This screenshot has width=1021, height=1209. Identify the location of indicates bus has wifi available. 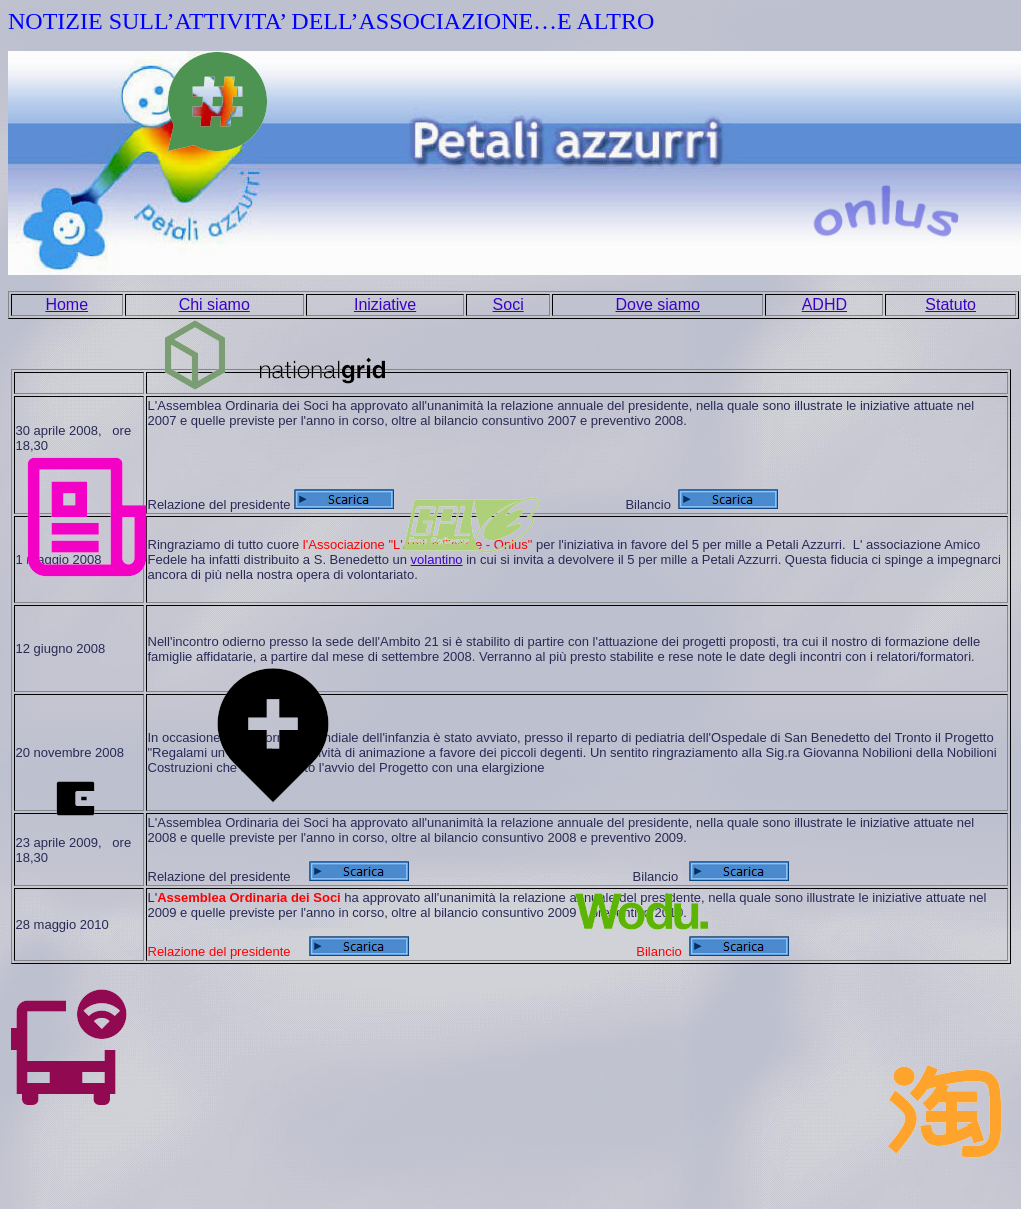
(66, 1050).